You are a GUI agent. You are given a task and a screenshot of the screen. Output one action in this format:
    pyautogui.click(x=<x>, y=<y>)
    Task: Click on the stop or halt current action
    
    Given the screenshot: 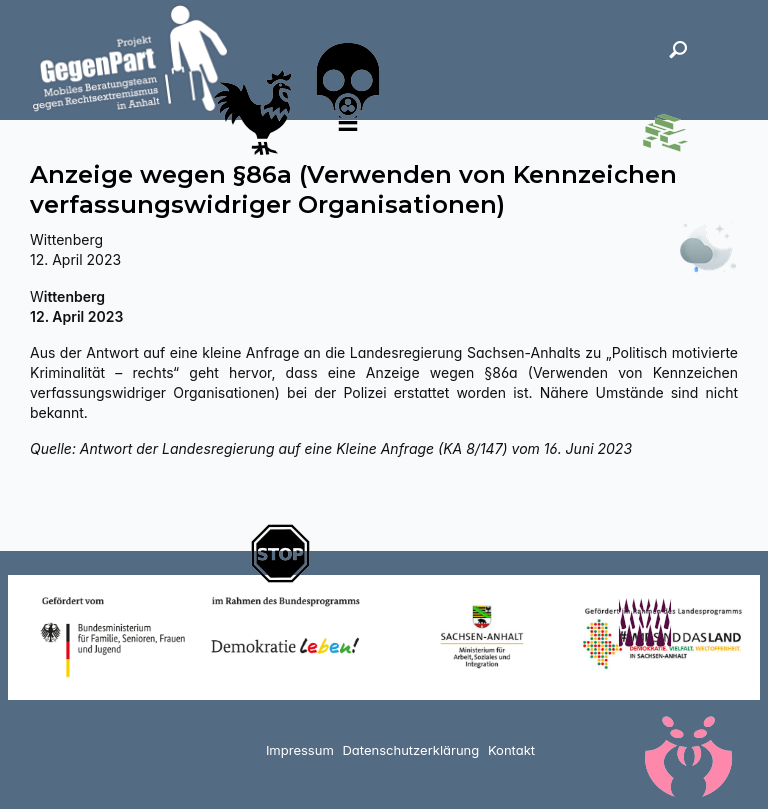 What is the action you would take?
    pyautogui.click(x=280, y=553)
    